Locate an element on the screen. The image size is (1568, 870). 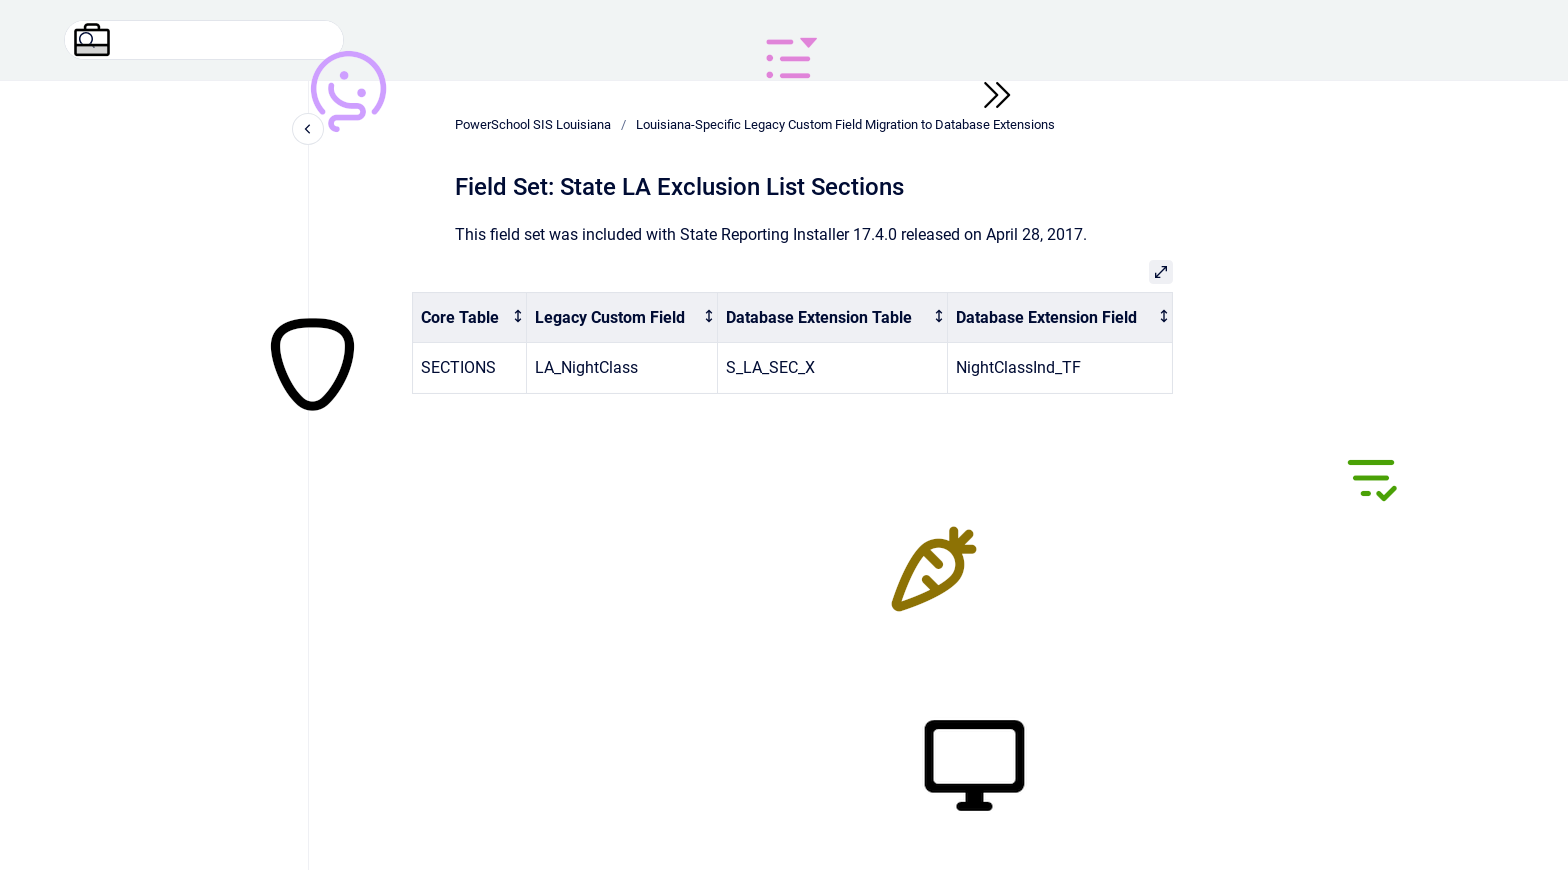
switch to desktop view is located at coordinates (974, 765).